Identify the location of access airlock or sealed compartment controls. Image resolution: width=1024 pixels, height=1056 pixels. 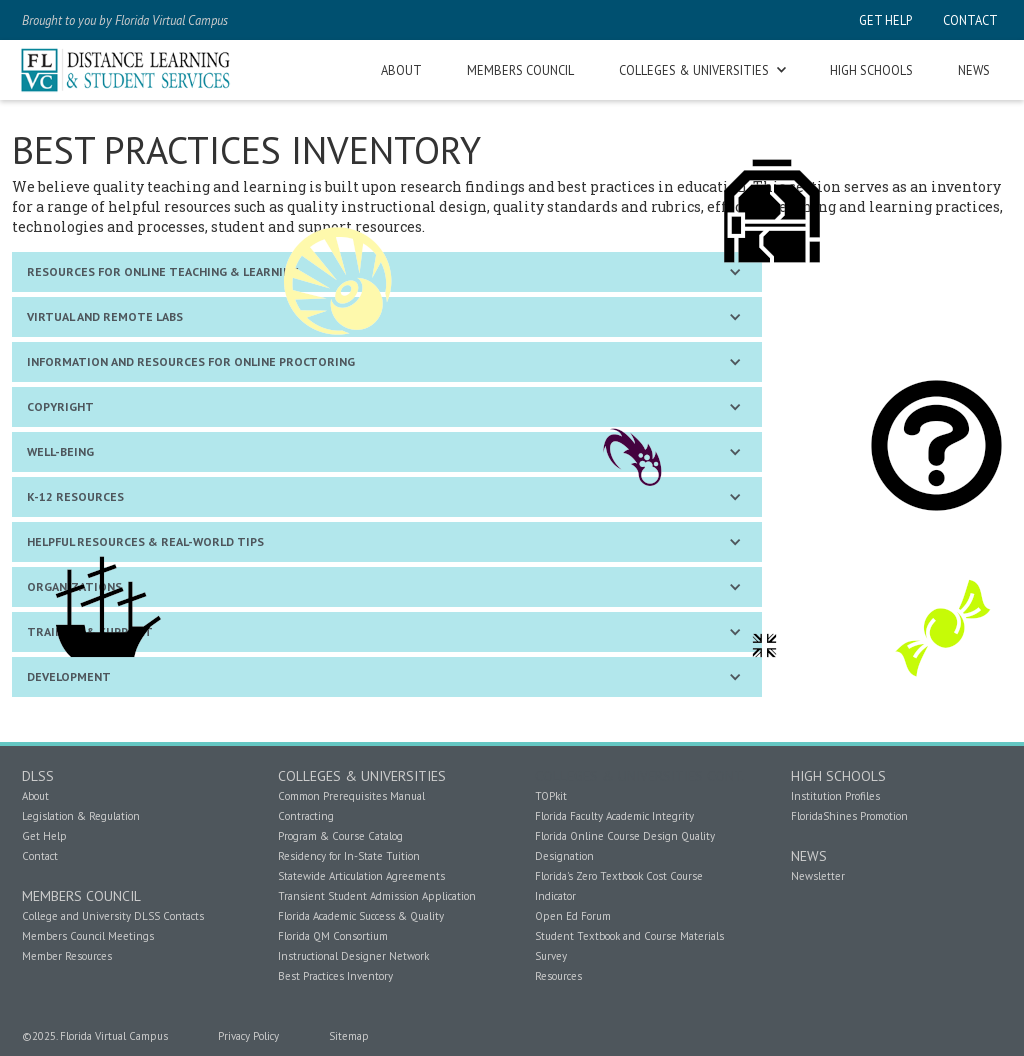
(772, 211).